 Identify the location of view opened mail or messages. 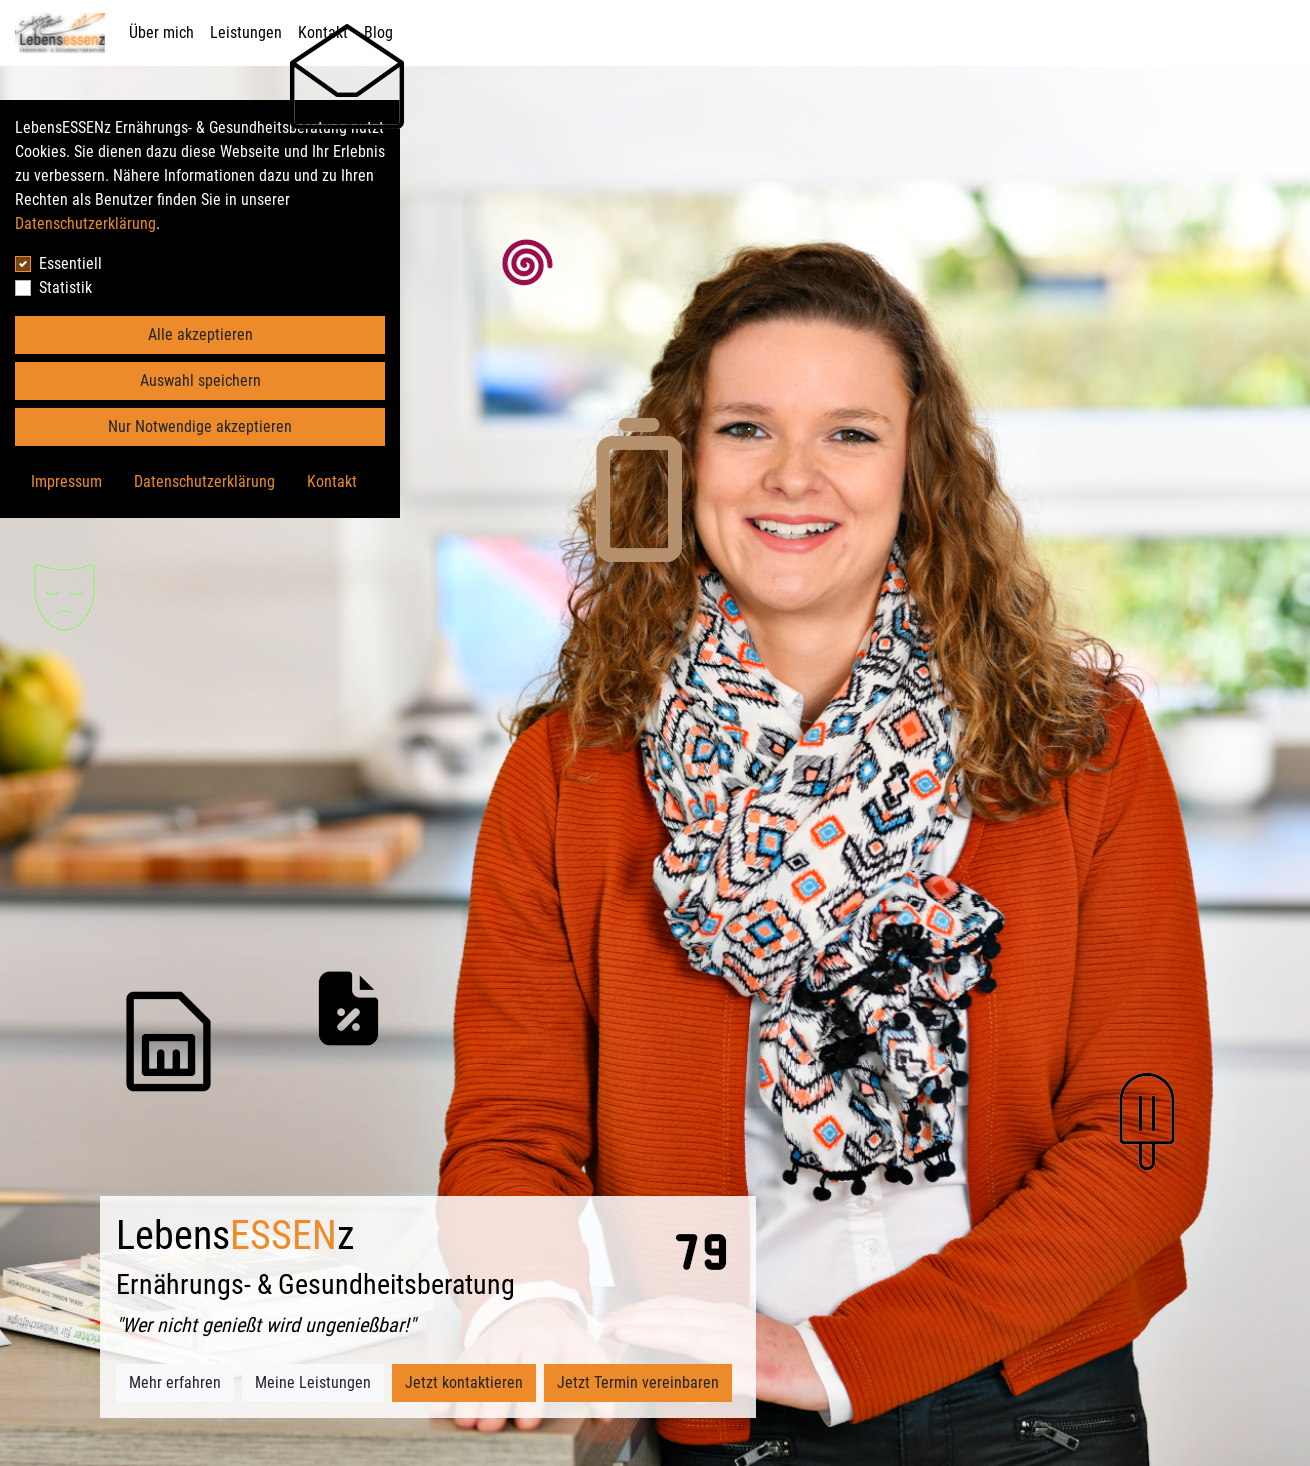
(347, 81).